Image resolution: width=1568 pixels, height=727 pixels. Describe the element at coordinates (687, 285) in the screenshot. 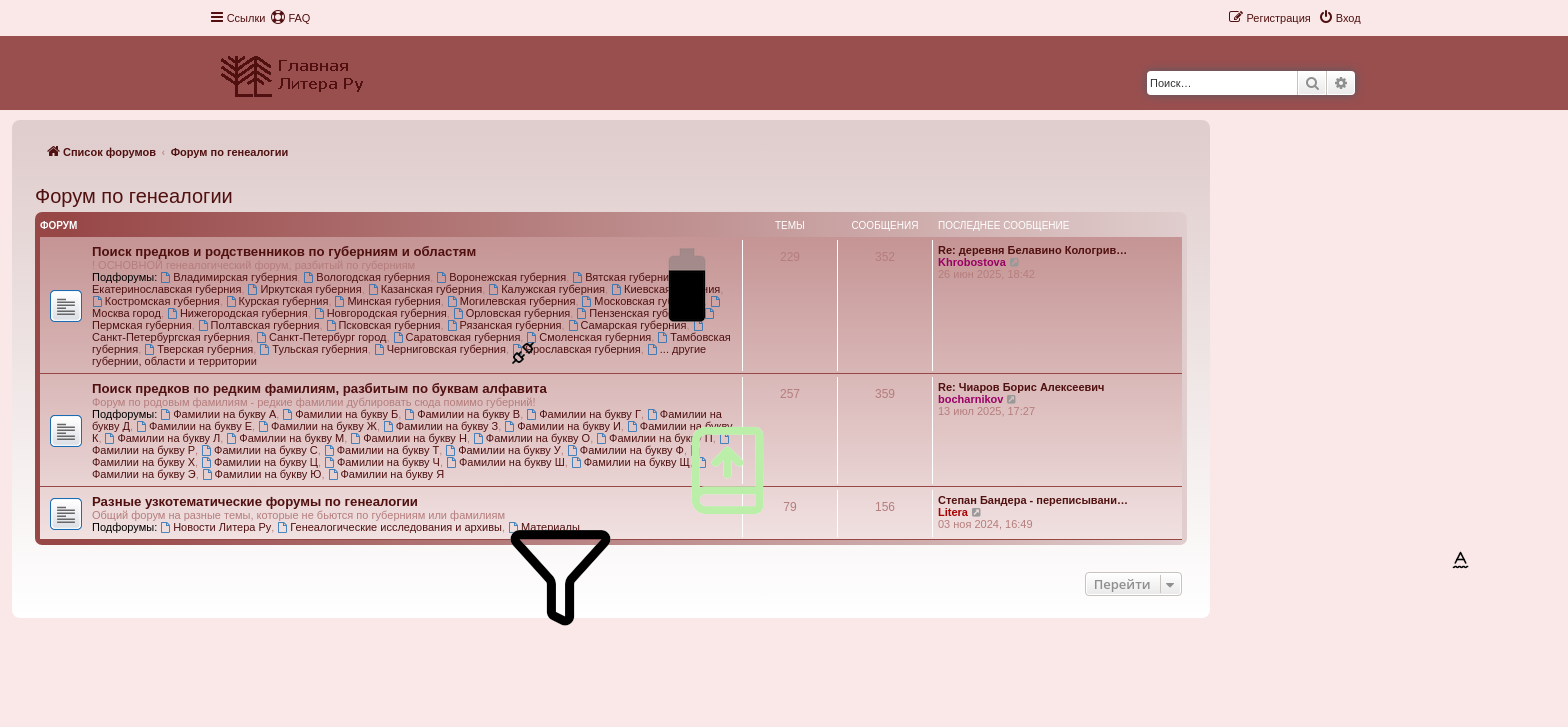

I see `indicates battery is at 90% charge` at that location.